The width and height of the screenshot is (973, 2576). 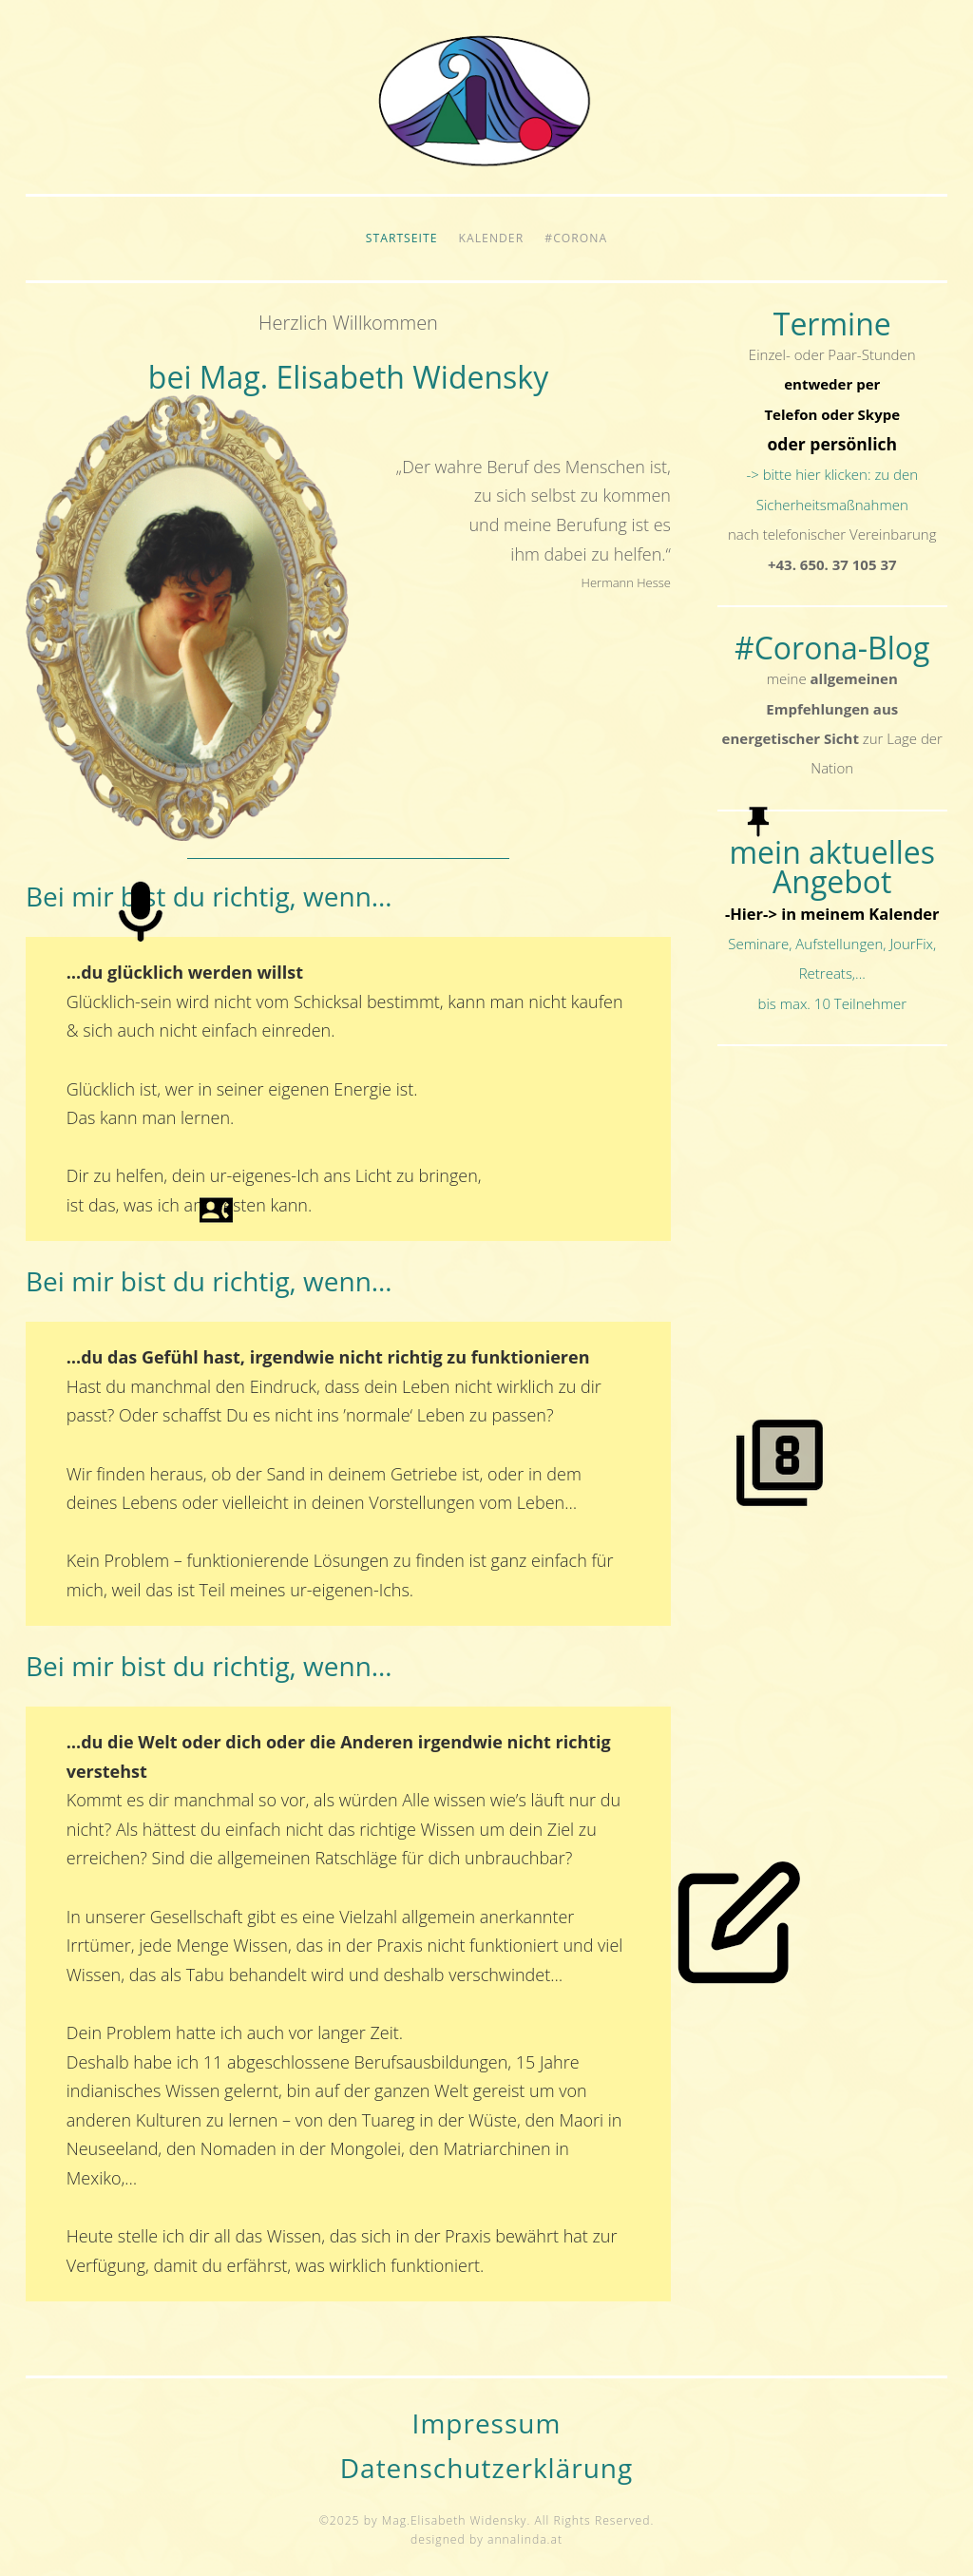 What do you see at coordinates (779, 1462) in the screenshot?
I see `view photo filter number 8` at bounding box center [779, 1462].